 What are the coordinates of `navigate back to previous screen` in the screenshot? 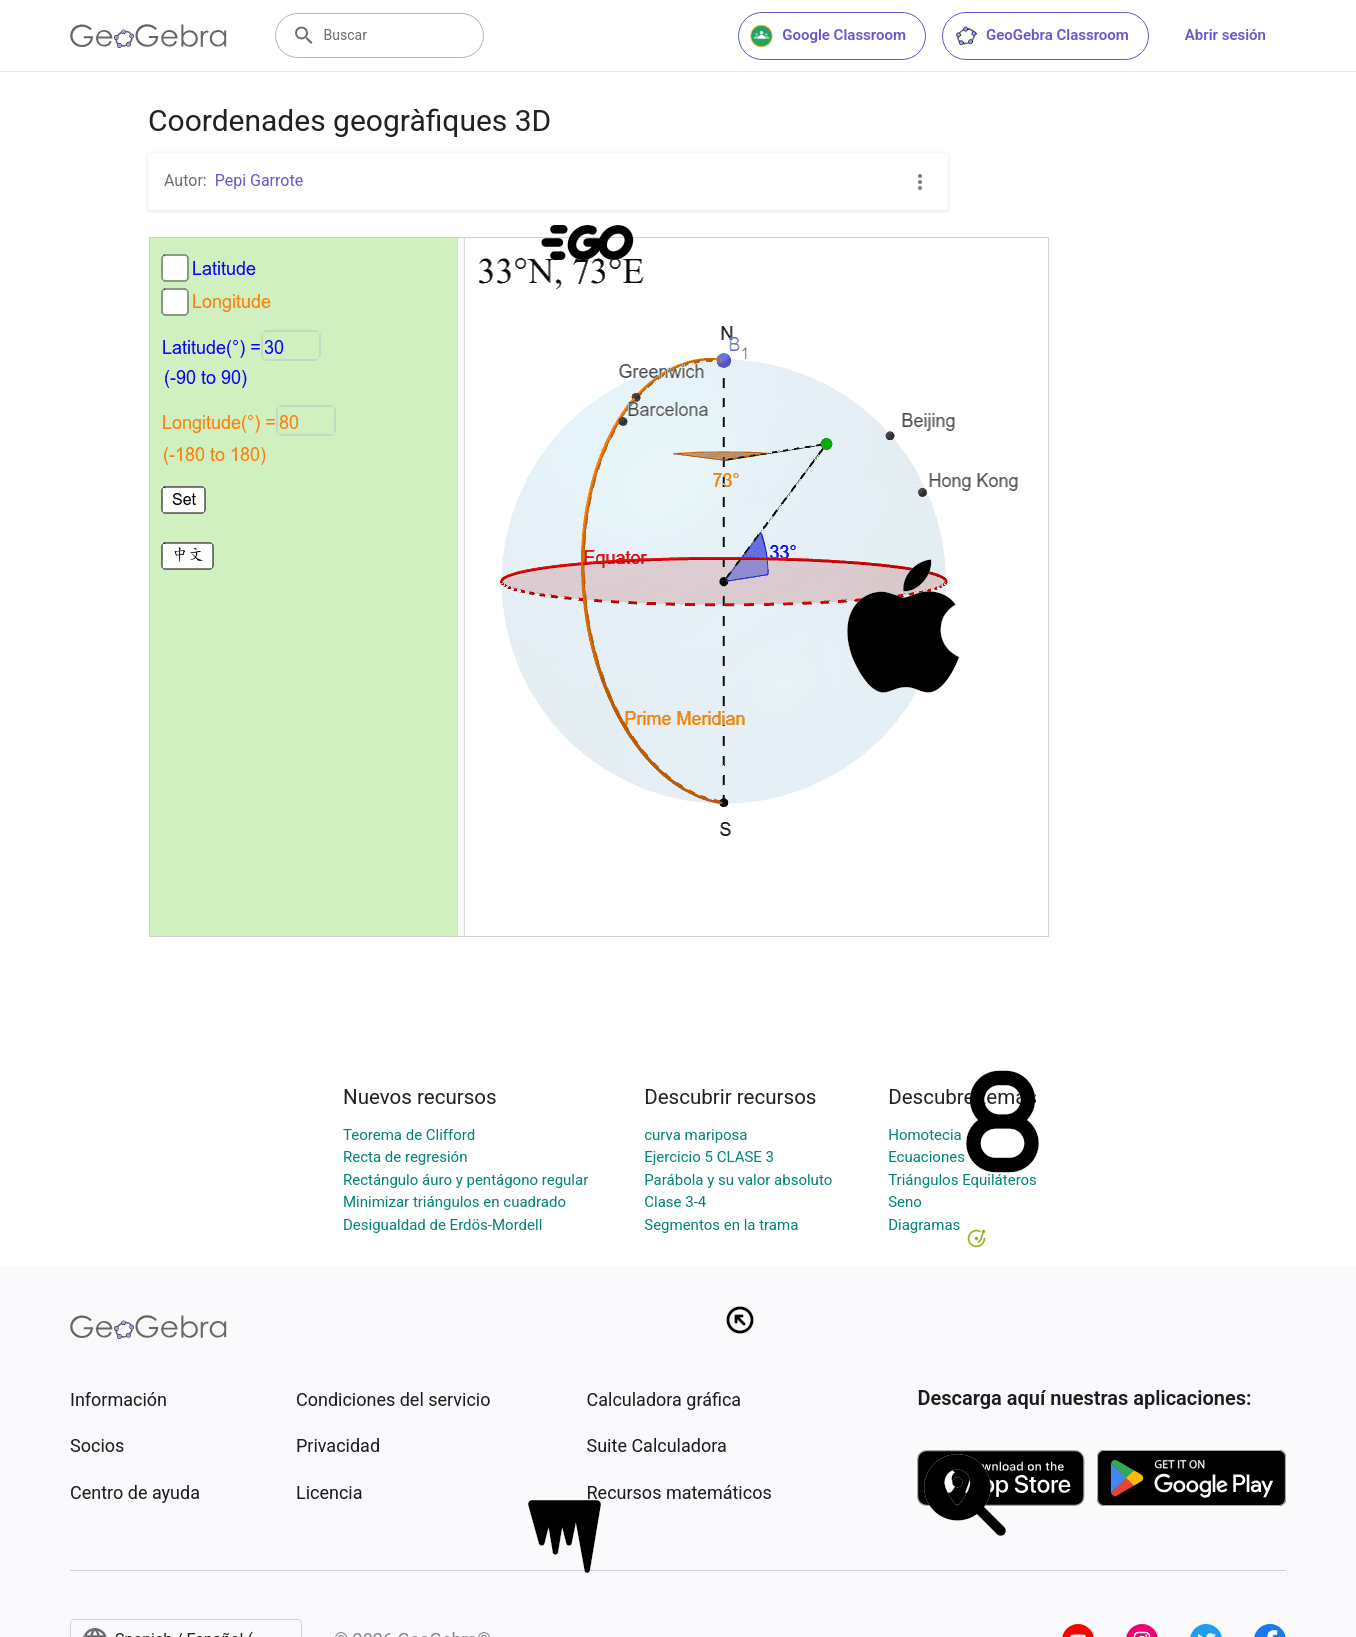 It's located at (740, 1320).